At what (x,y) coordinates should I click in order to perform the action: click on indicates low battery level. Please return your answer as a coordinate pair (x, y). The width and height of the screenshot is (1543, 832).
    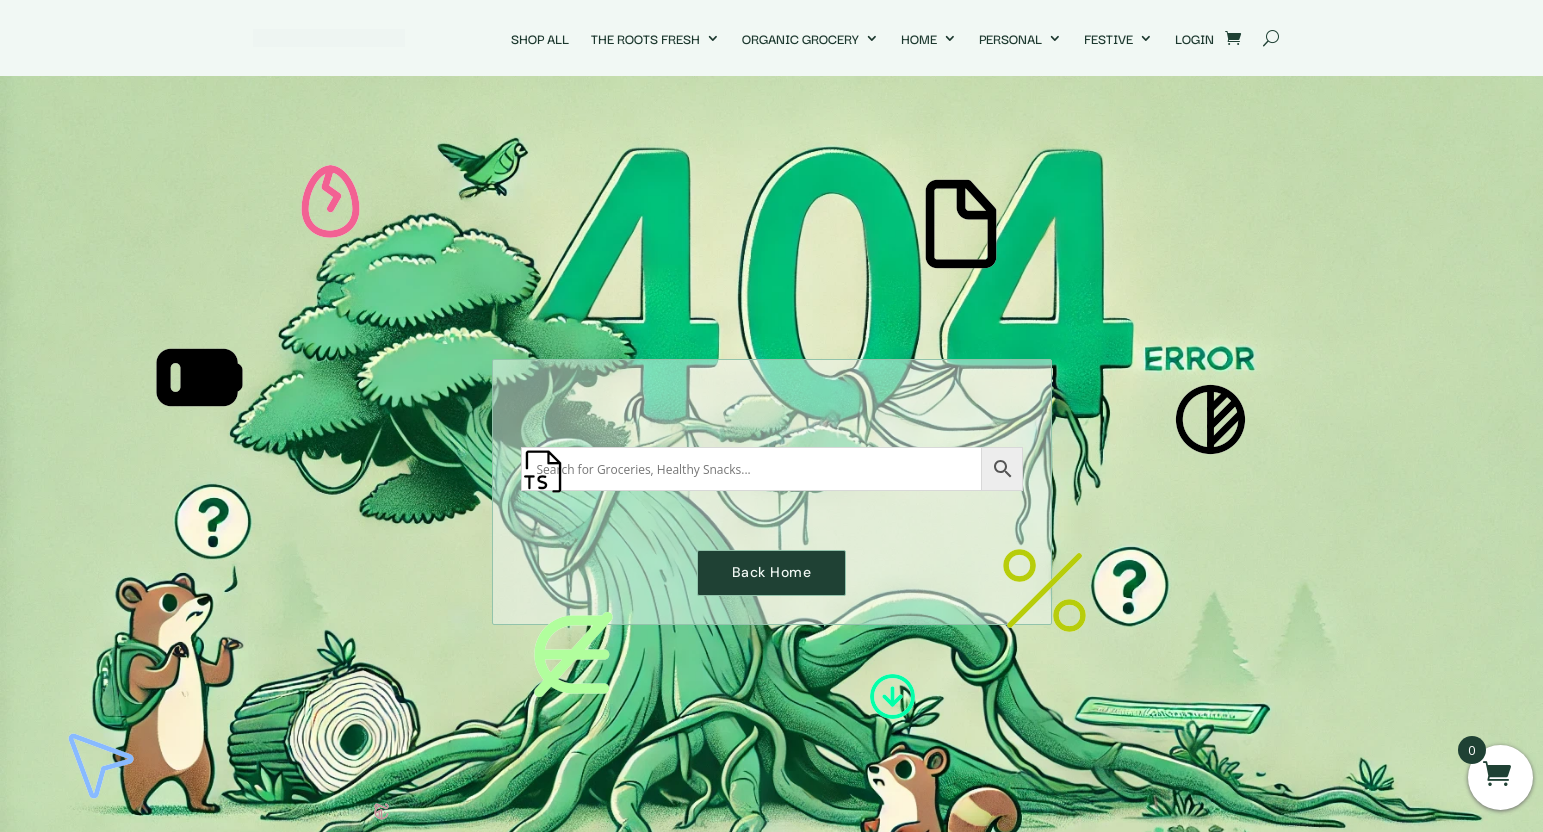
    Looking at the image, I should click on (199, 377).